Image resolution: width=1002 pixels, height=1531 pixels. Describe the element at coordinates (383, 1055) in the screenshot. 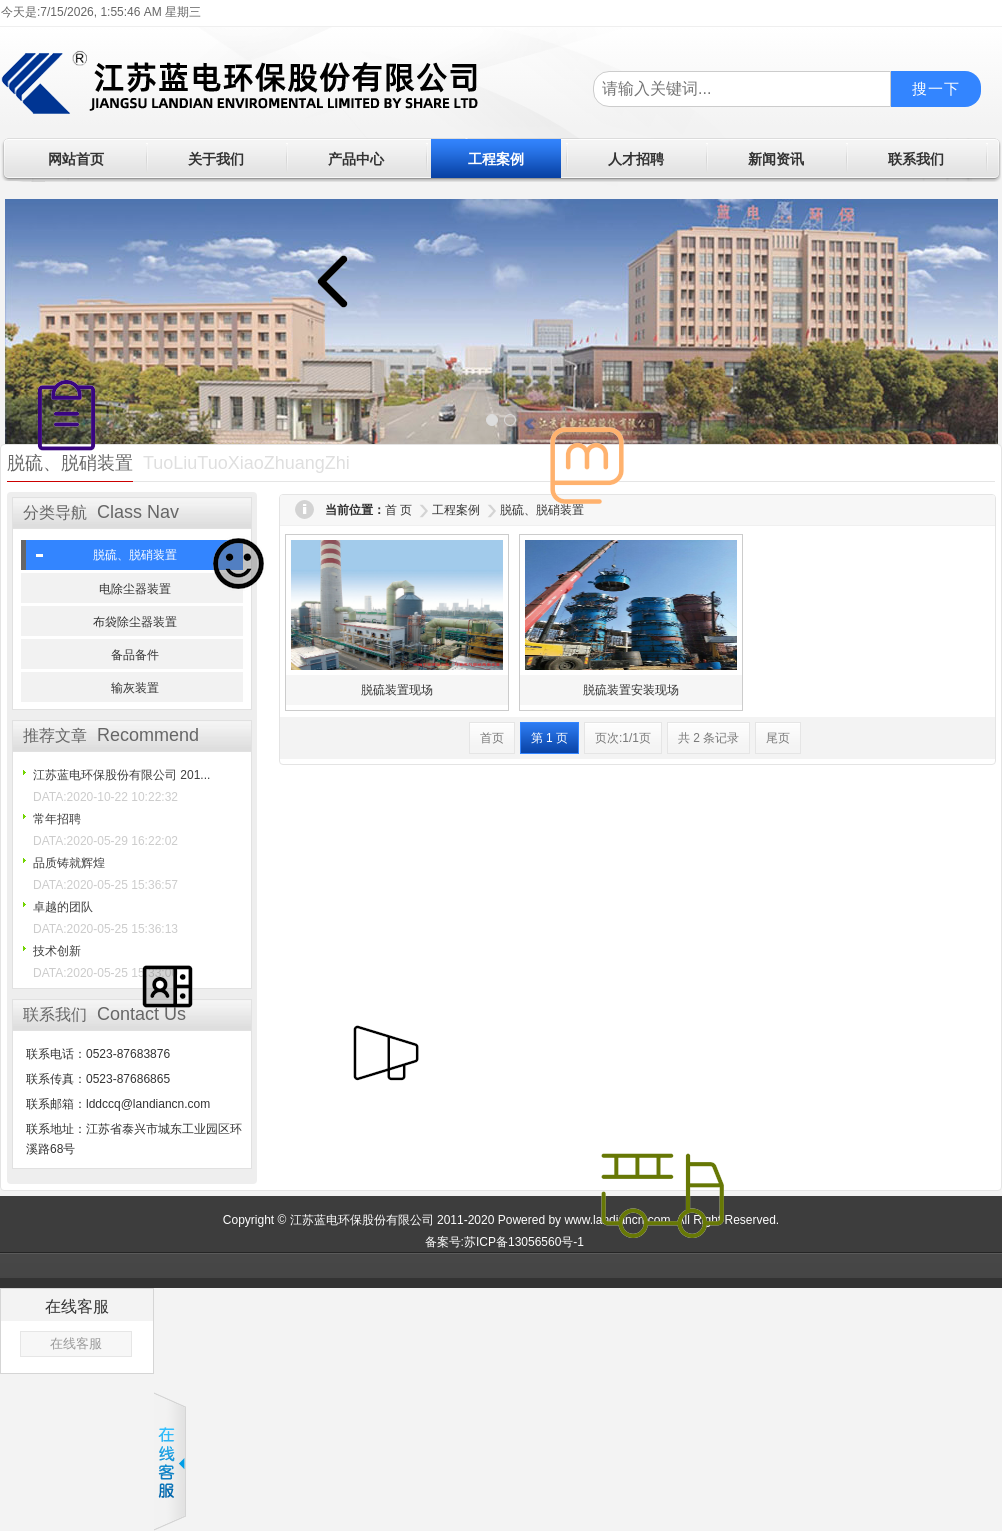

I see `make an announcement` at that location.